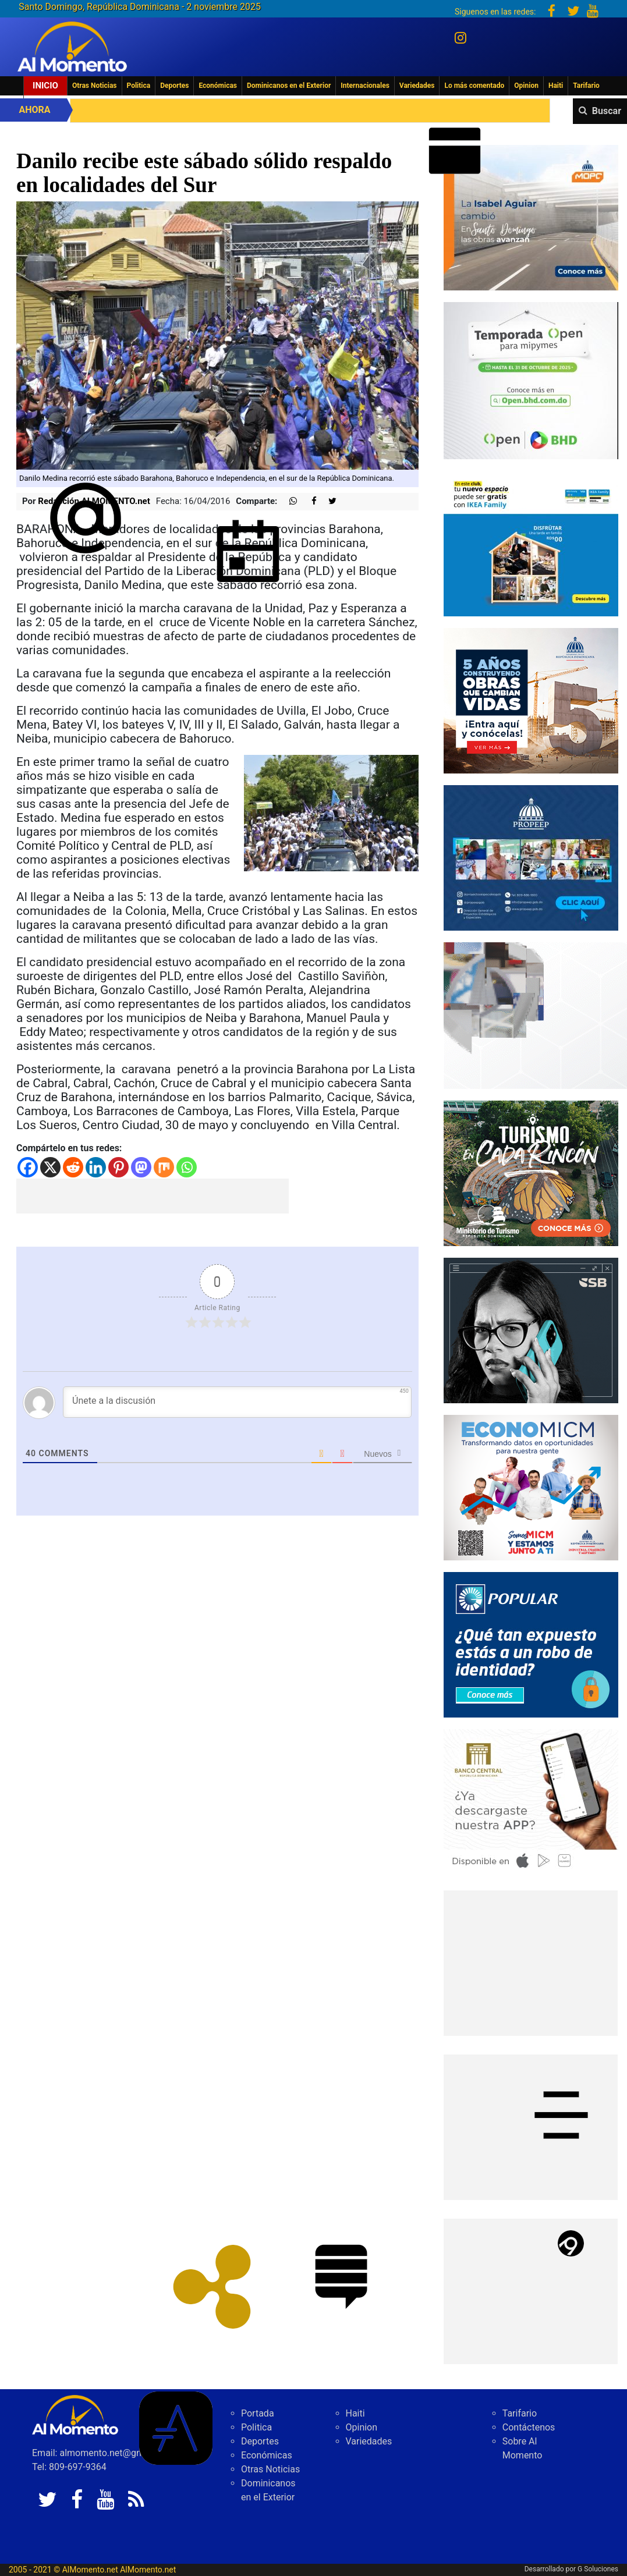 This screenshot has height=2576, width=627. What do you see at coordinates (176, 2428) in the screenshot?
I see `asciidoctor documentation tool logo` at bounding box center [176, 2428].